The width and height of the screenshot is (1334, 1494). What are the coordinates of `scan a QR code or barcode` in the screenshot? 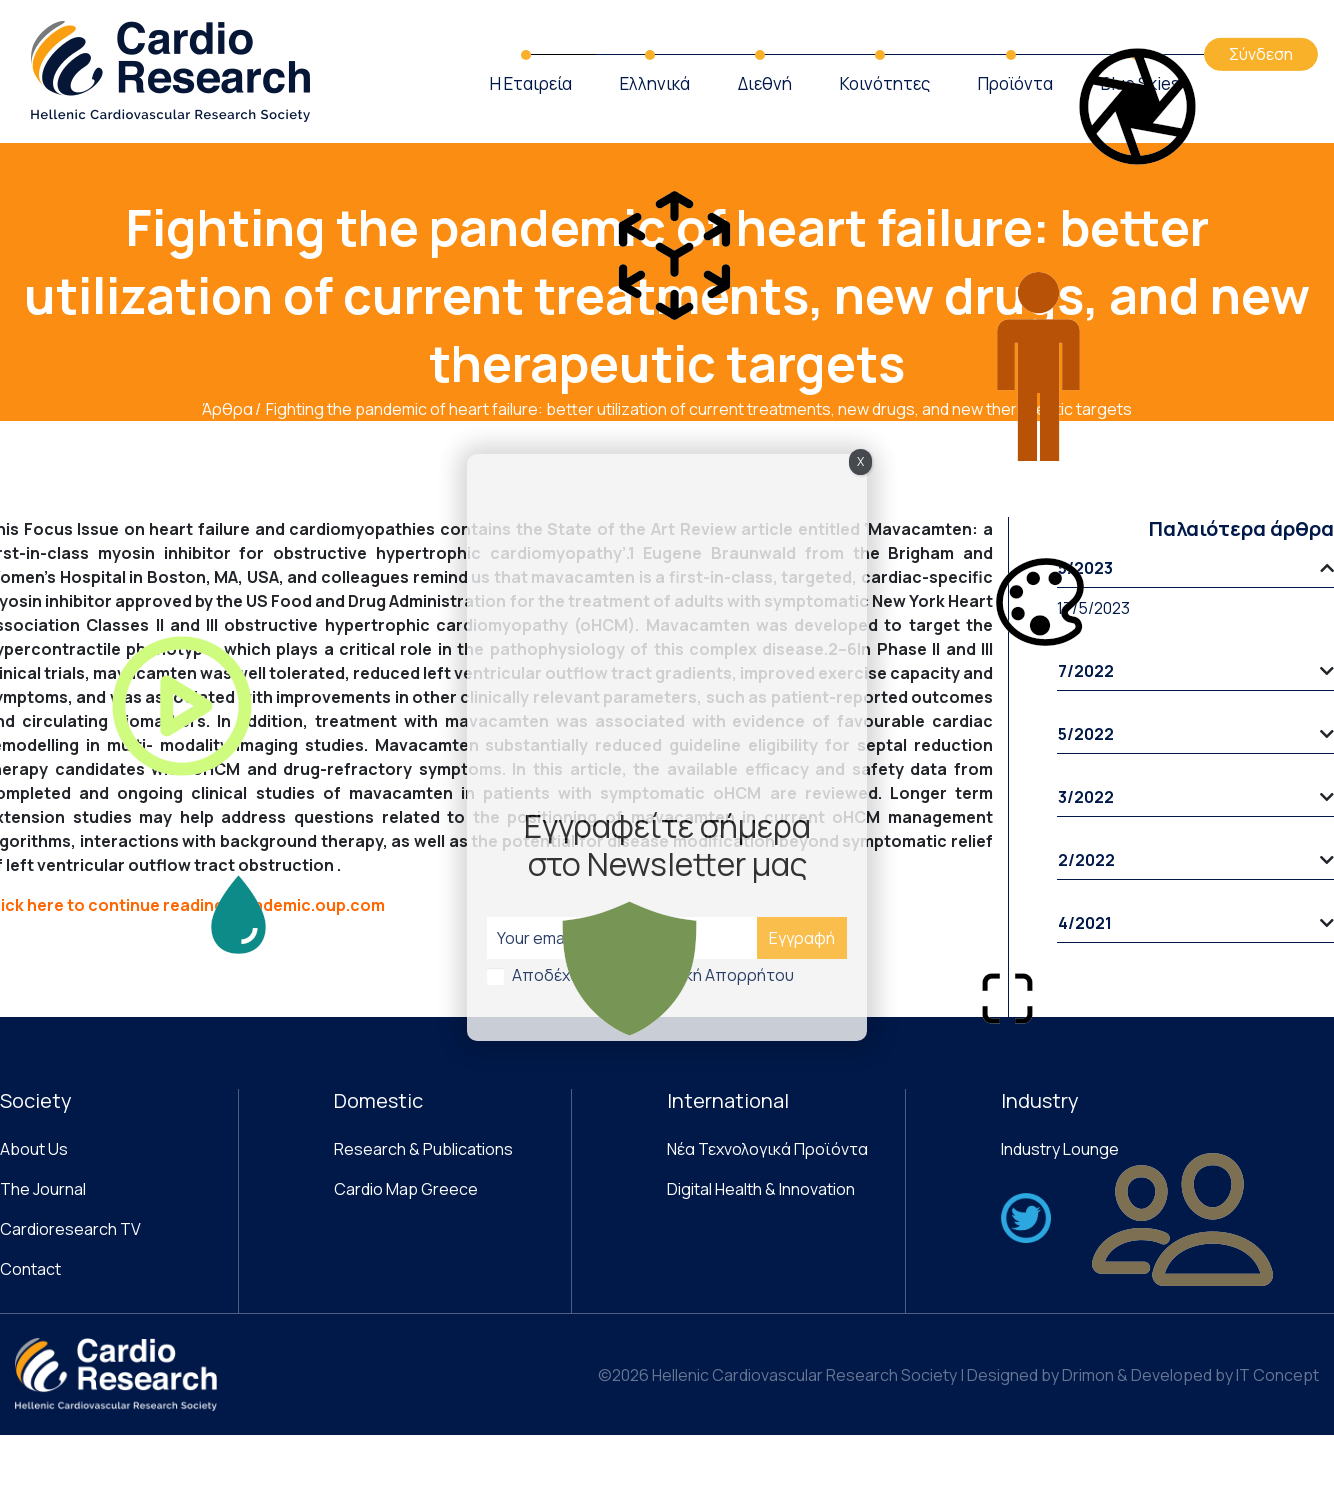 It's located at (1007, 998).